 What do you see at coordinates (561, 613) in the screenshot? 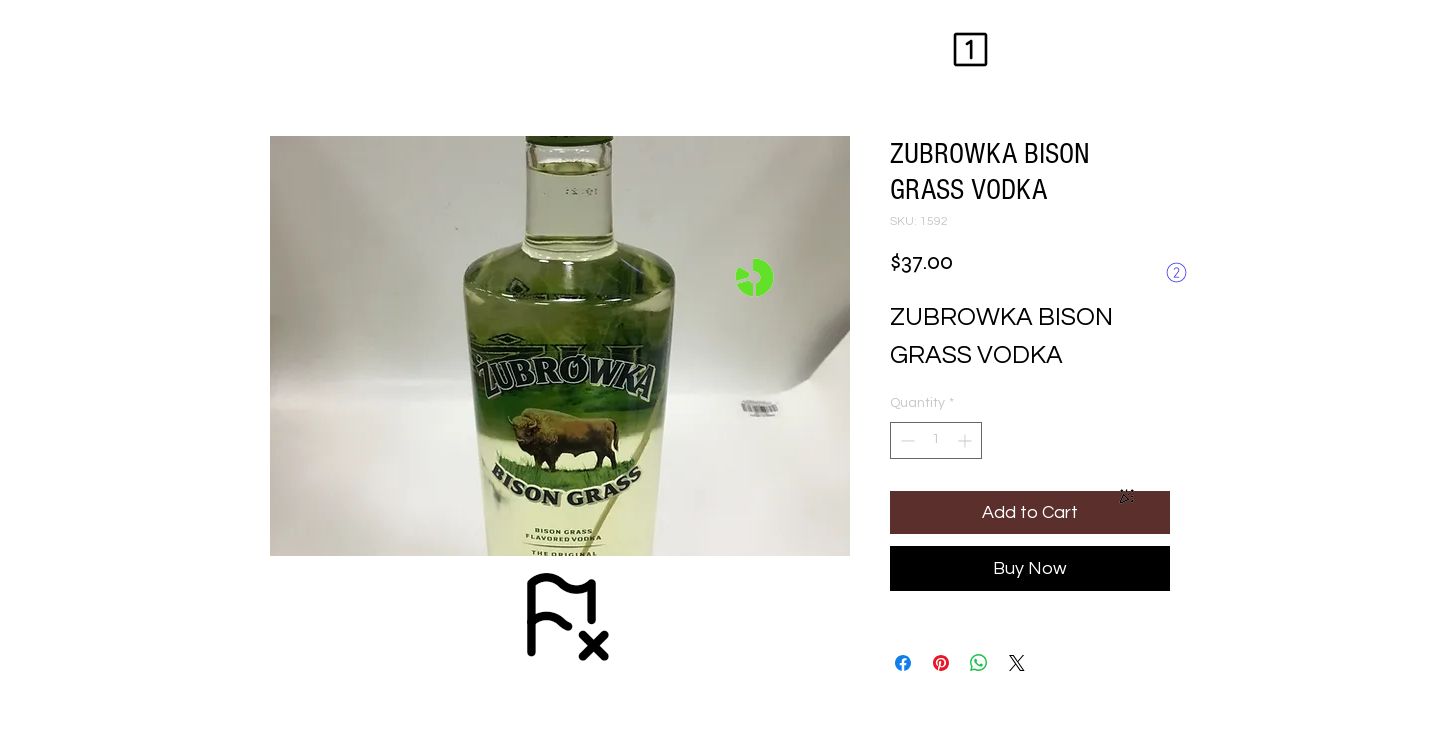
I see `remove a flagged item` at bounding box center [561, 613].